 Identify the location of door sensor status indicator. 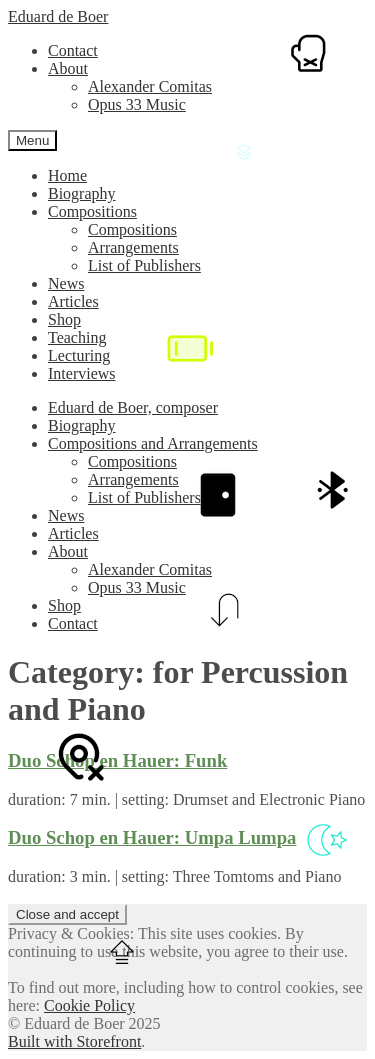
(218, 495).